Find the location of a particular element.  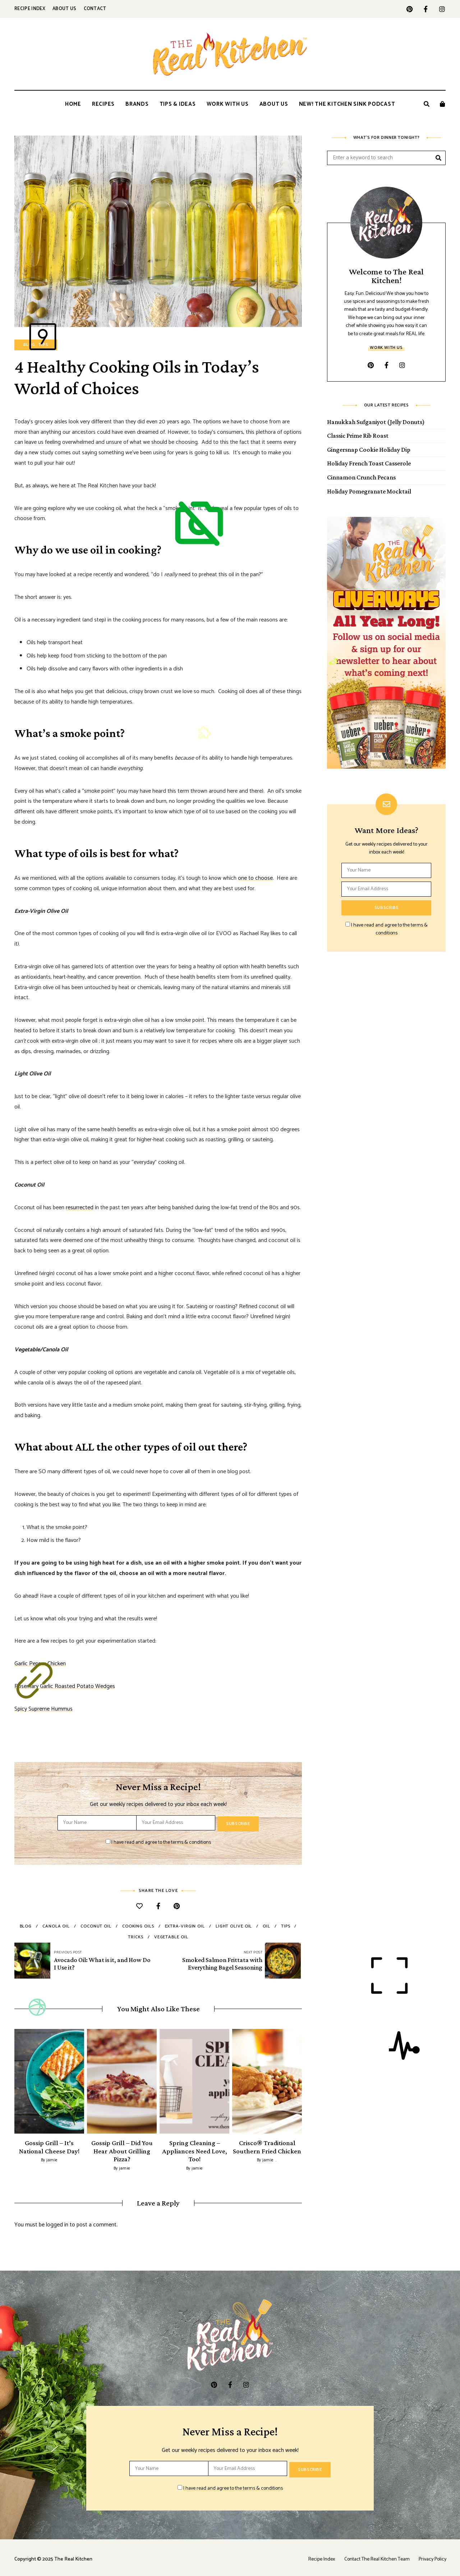

view activity or health metrics is located at coordinates (404, 2045).